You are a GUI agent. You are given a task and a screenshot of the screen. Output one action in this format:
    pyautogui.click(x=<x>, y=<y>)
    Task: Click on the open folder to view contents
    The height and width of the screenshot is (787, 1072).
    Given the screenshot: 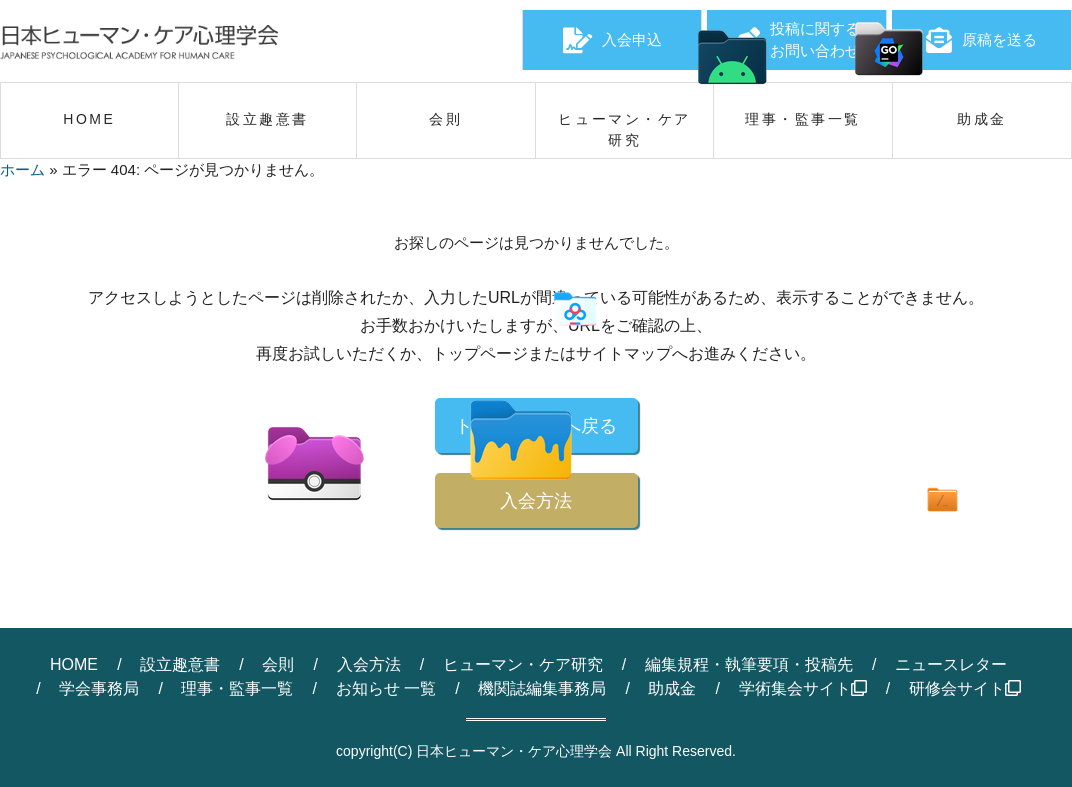 What is the action you would take?
    pyautogui.click(x=520, y=442)
    